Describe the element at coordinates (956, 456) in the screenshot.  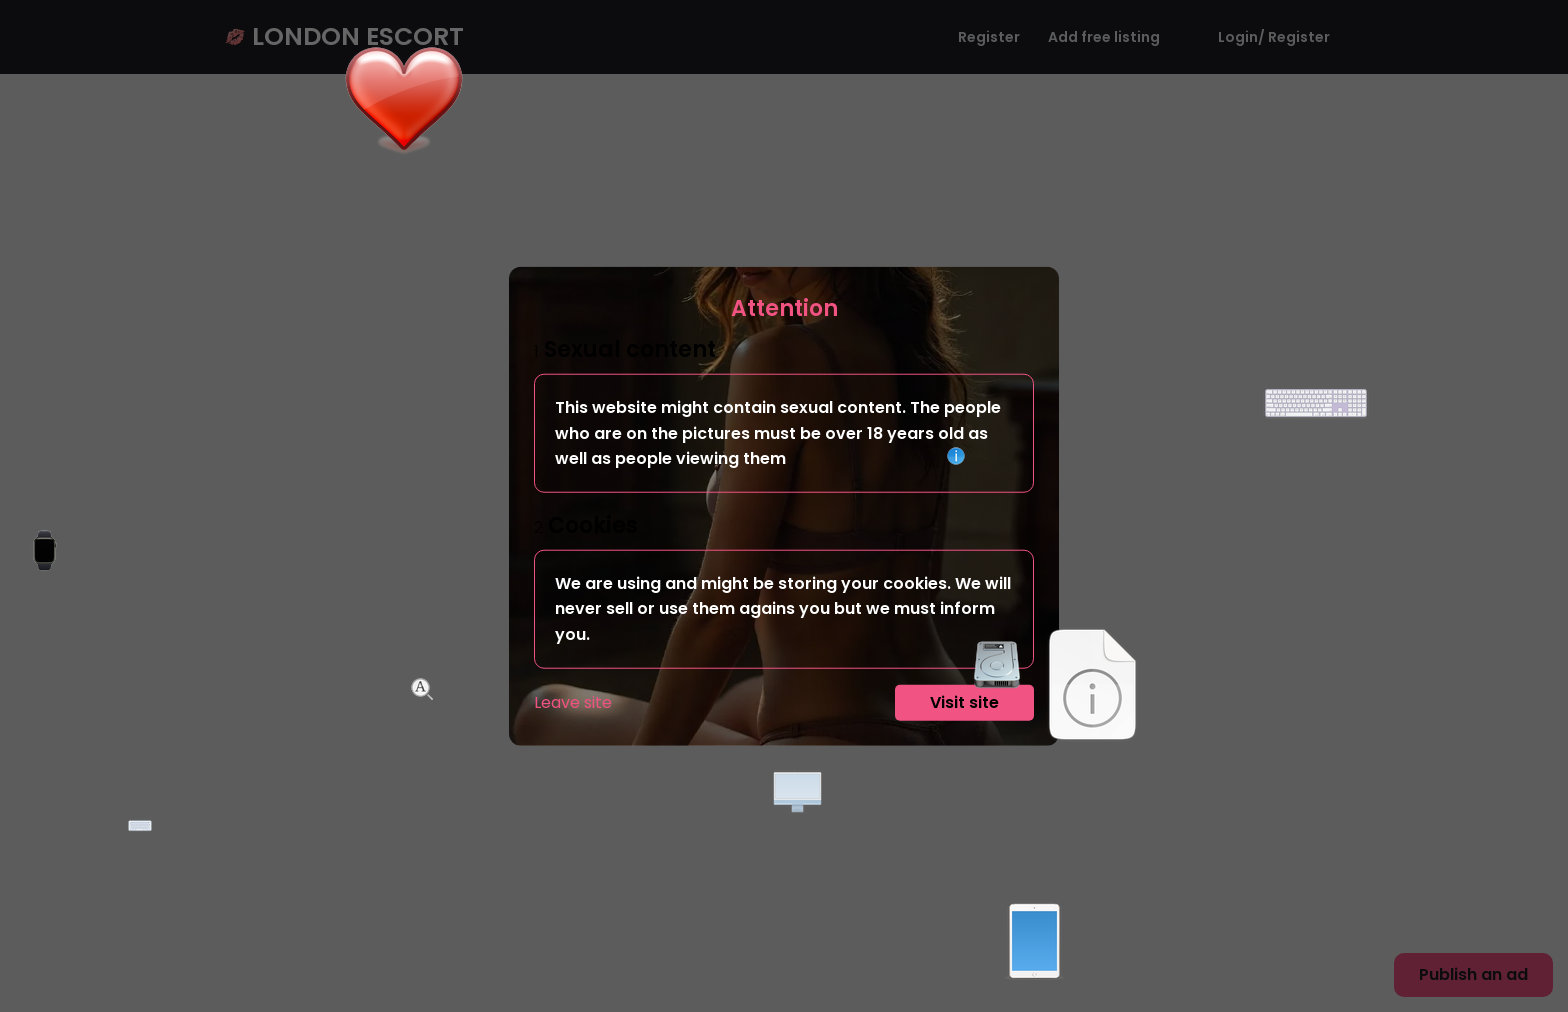
I see `indicates informational message or tip` at that location.